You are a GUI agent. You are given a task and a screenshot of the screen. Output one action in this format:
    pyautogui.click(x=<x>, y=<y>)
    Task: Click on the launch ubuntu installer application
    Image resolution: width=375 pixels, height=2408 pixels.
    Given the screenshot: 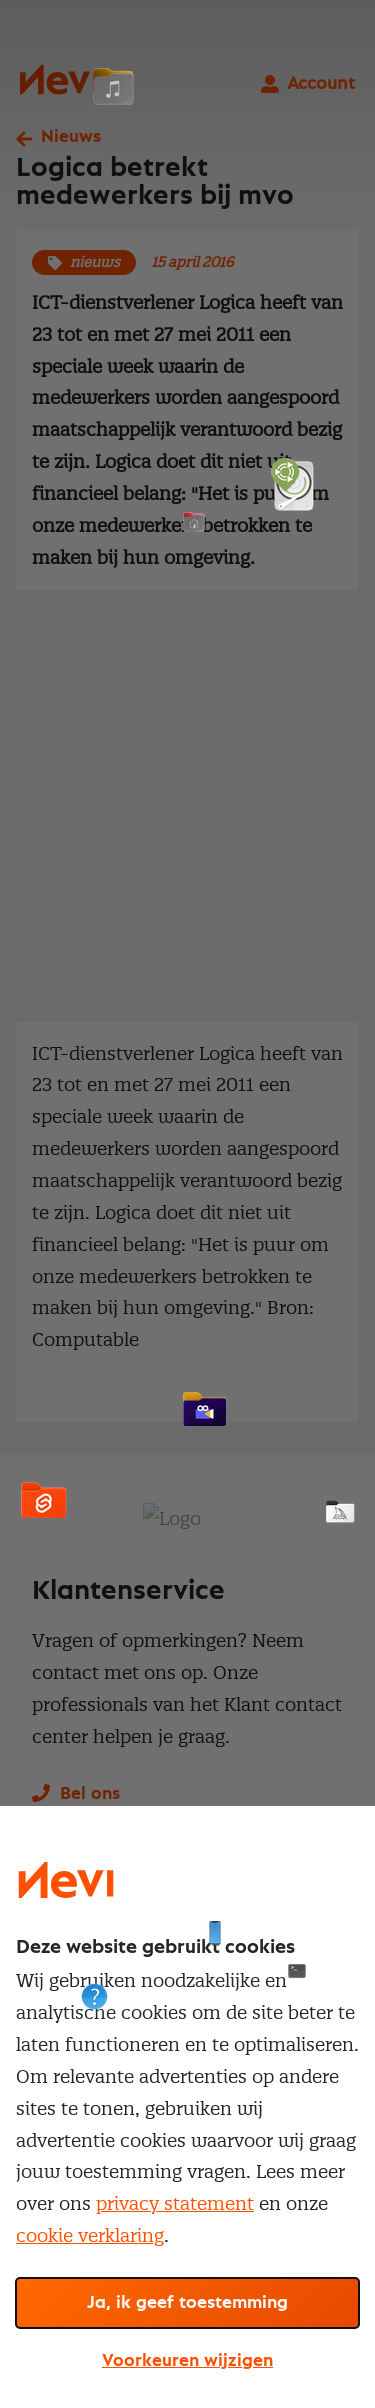 What is the action you would take?
    pyautogui.click(x=294, y=486)
    